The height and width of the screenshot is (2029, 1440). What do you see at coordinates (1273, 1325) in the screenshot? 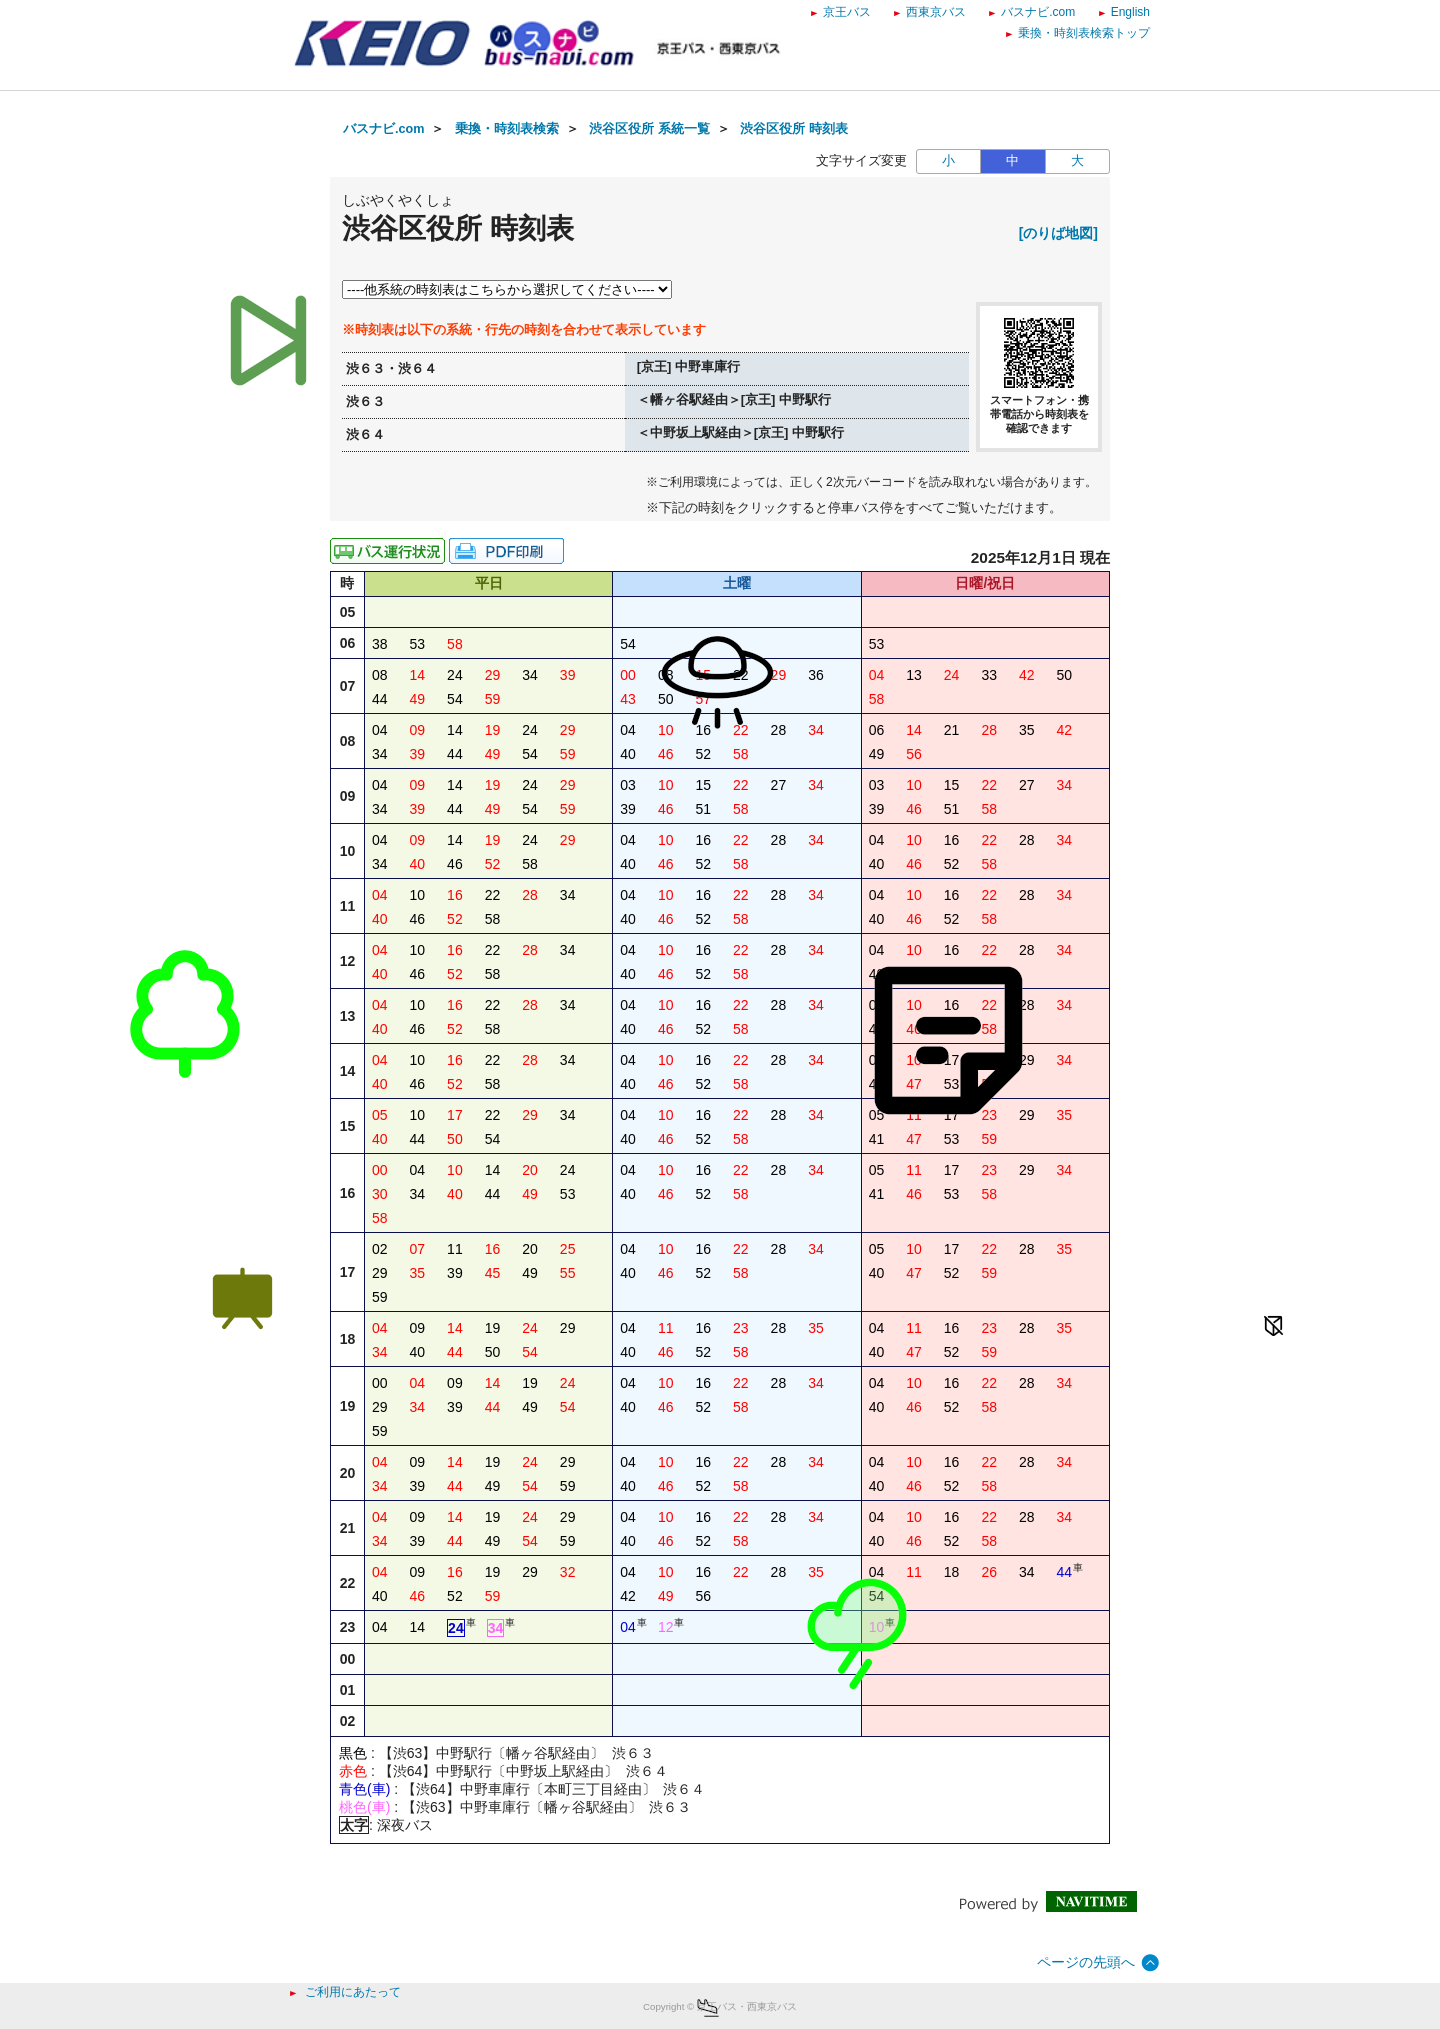
I see `disable light refraction or spectrum effects` at bounding box center [1273, 1325].